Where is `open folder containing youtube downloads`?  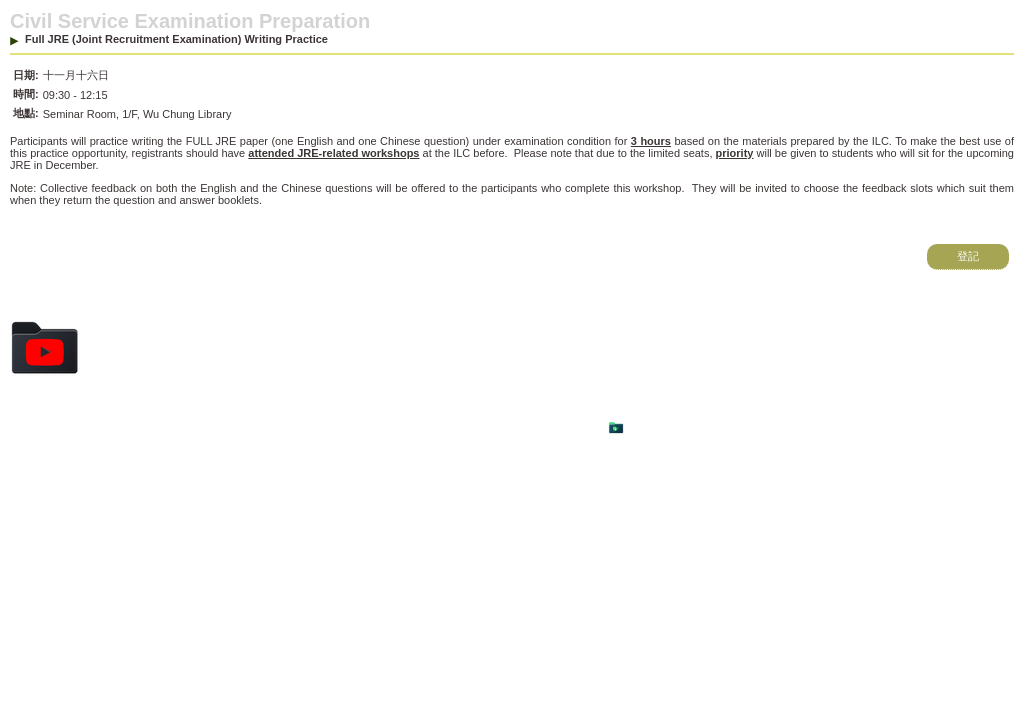 open folder containing youtube downloads is located at coordinates (44, 349).